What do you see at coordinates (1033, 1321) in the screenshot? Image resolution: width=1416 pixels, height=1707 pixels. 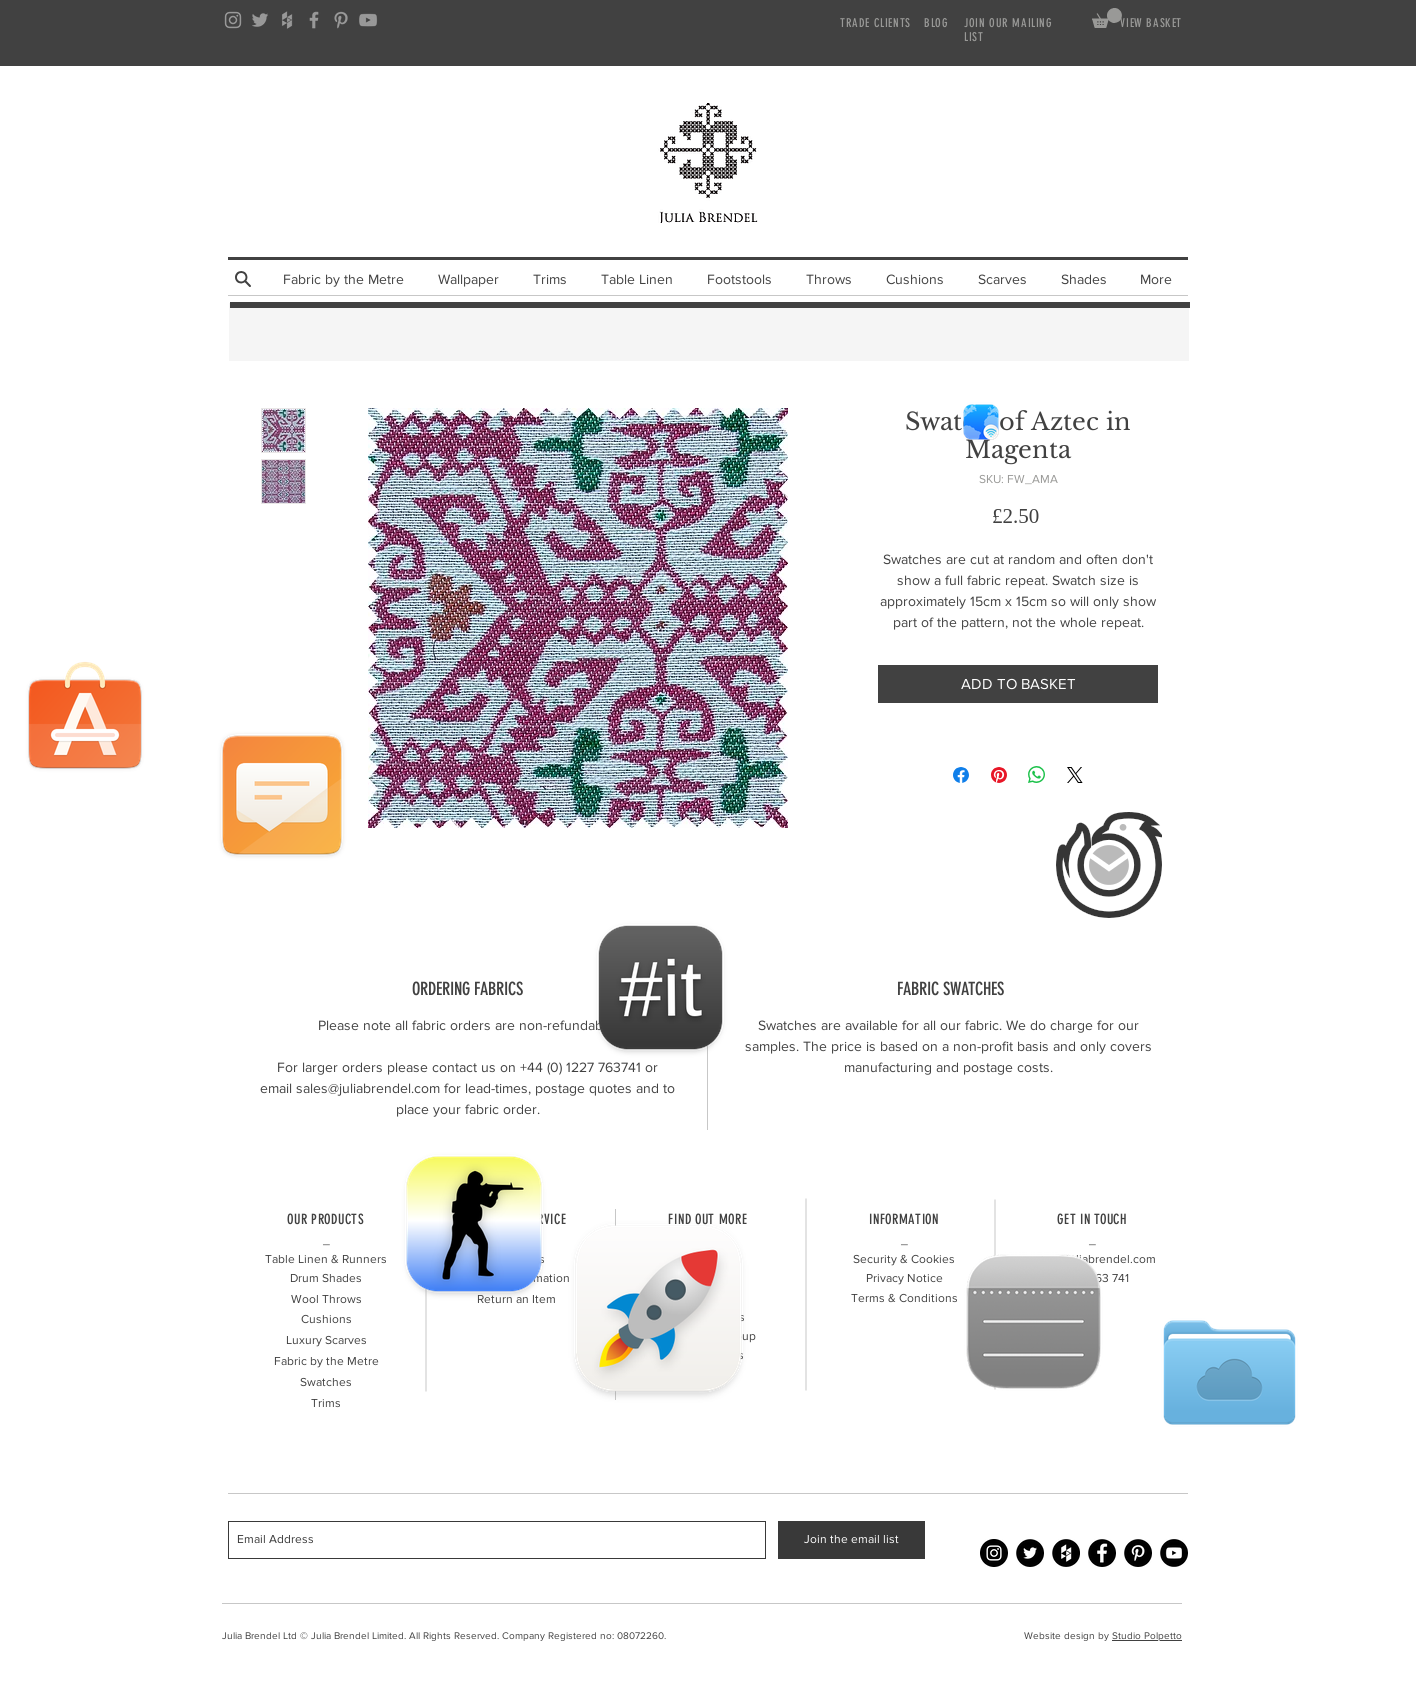 I see `open the notes app` at bounding box center [1033, 1321].